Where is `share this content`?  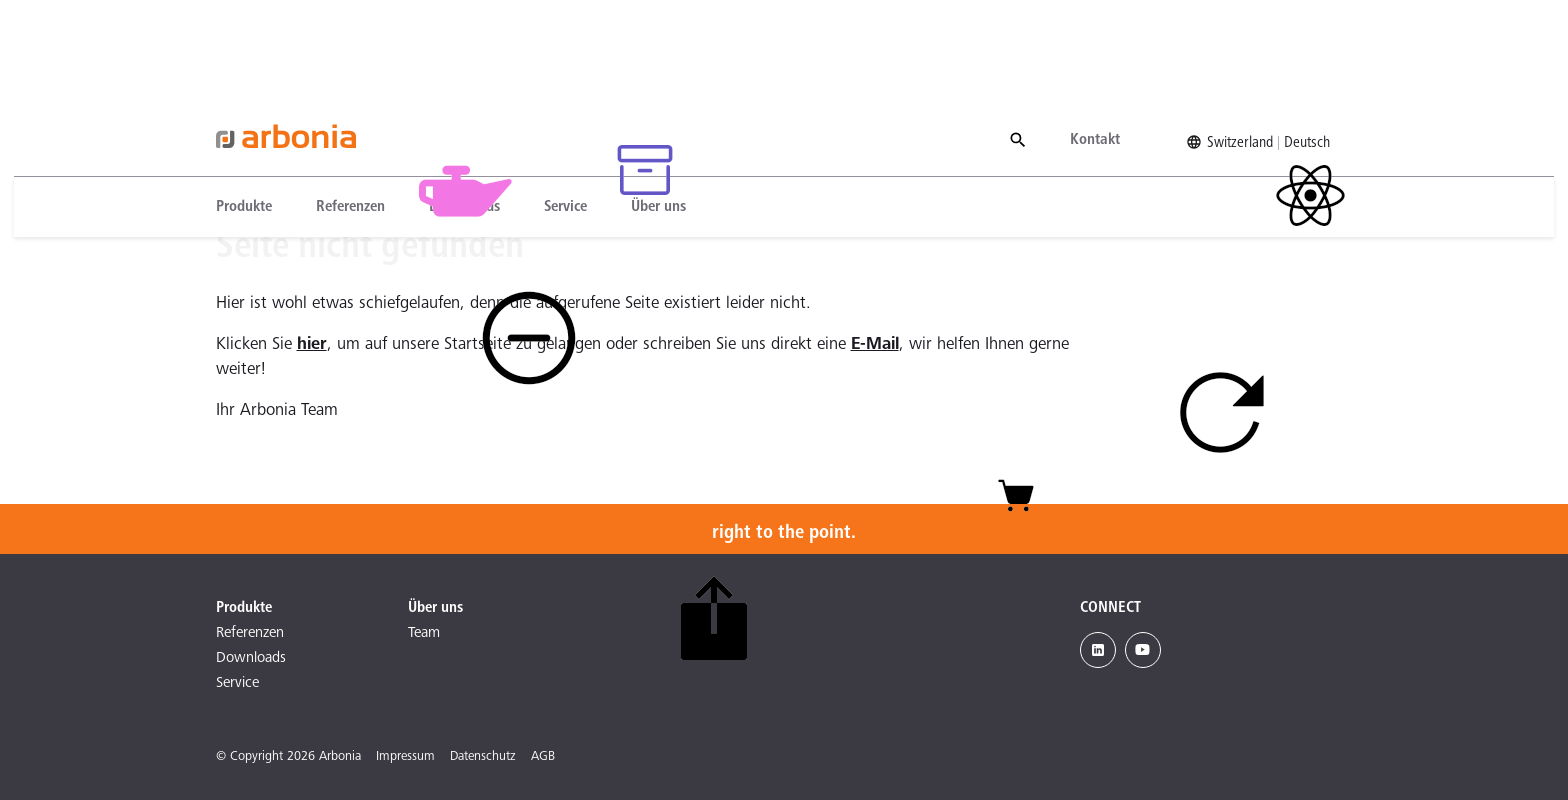
share this content is located at coordinates (714, 618).